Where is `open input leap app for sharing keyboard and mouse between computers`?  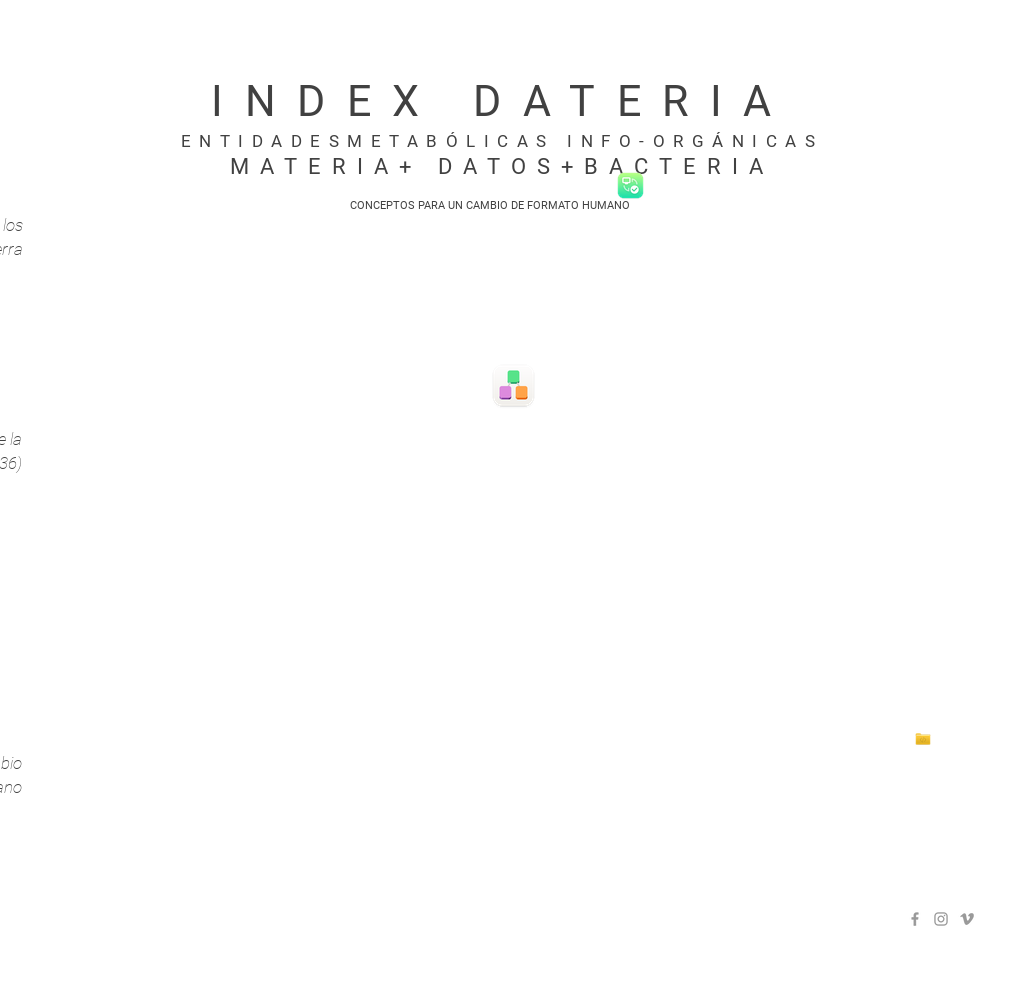 open input leap app for sharing keyboard and mouse between computers is located at coordinates (630, 185).